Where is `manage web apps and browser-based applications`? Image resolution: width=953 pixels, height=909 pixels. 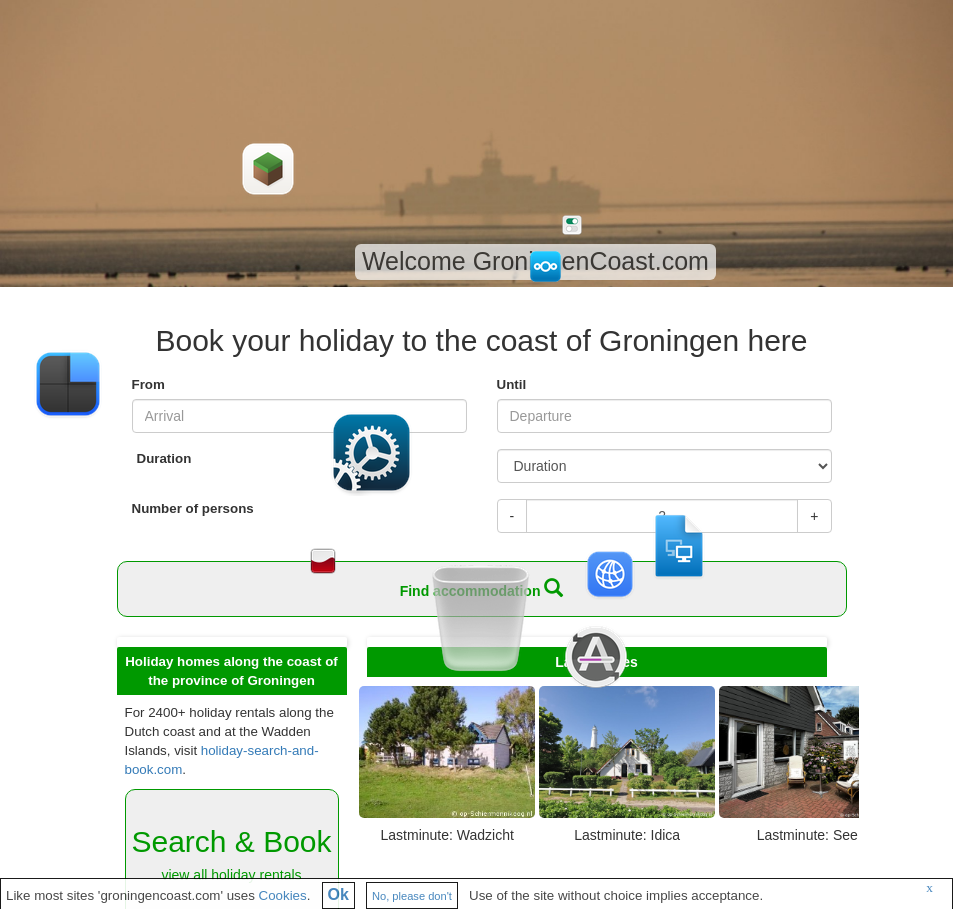
manage web apps and browser-based applications is located at coordinates (610, 575).